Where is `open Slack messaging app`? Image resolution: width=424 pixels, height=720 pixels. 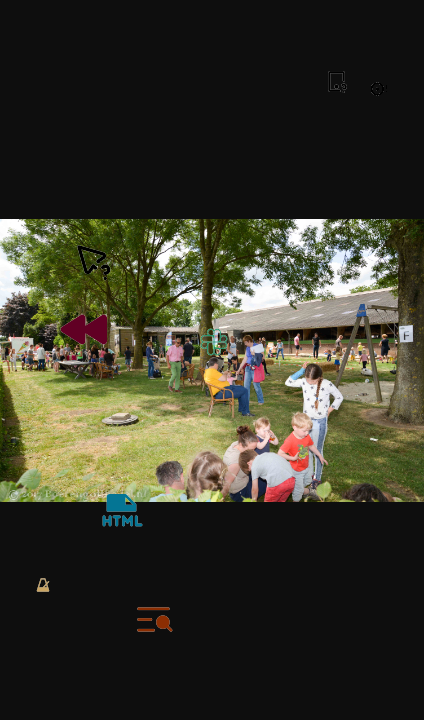 open Slack messaging app is located at coordinates (214, 342).